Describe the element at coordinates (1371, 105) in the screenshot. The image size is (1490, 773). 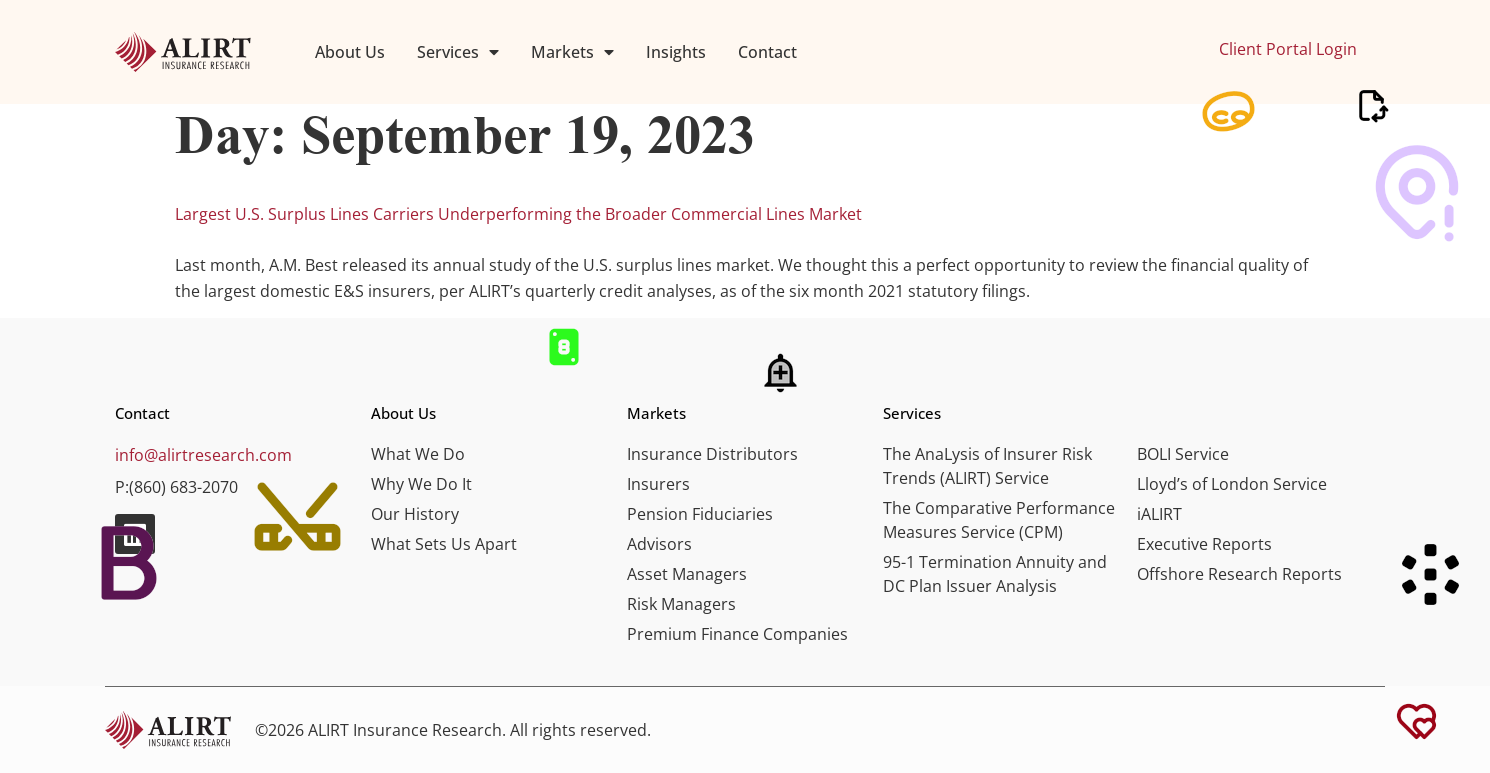
I see `change document orientation between portrait and landscape` at that location.